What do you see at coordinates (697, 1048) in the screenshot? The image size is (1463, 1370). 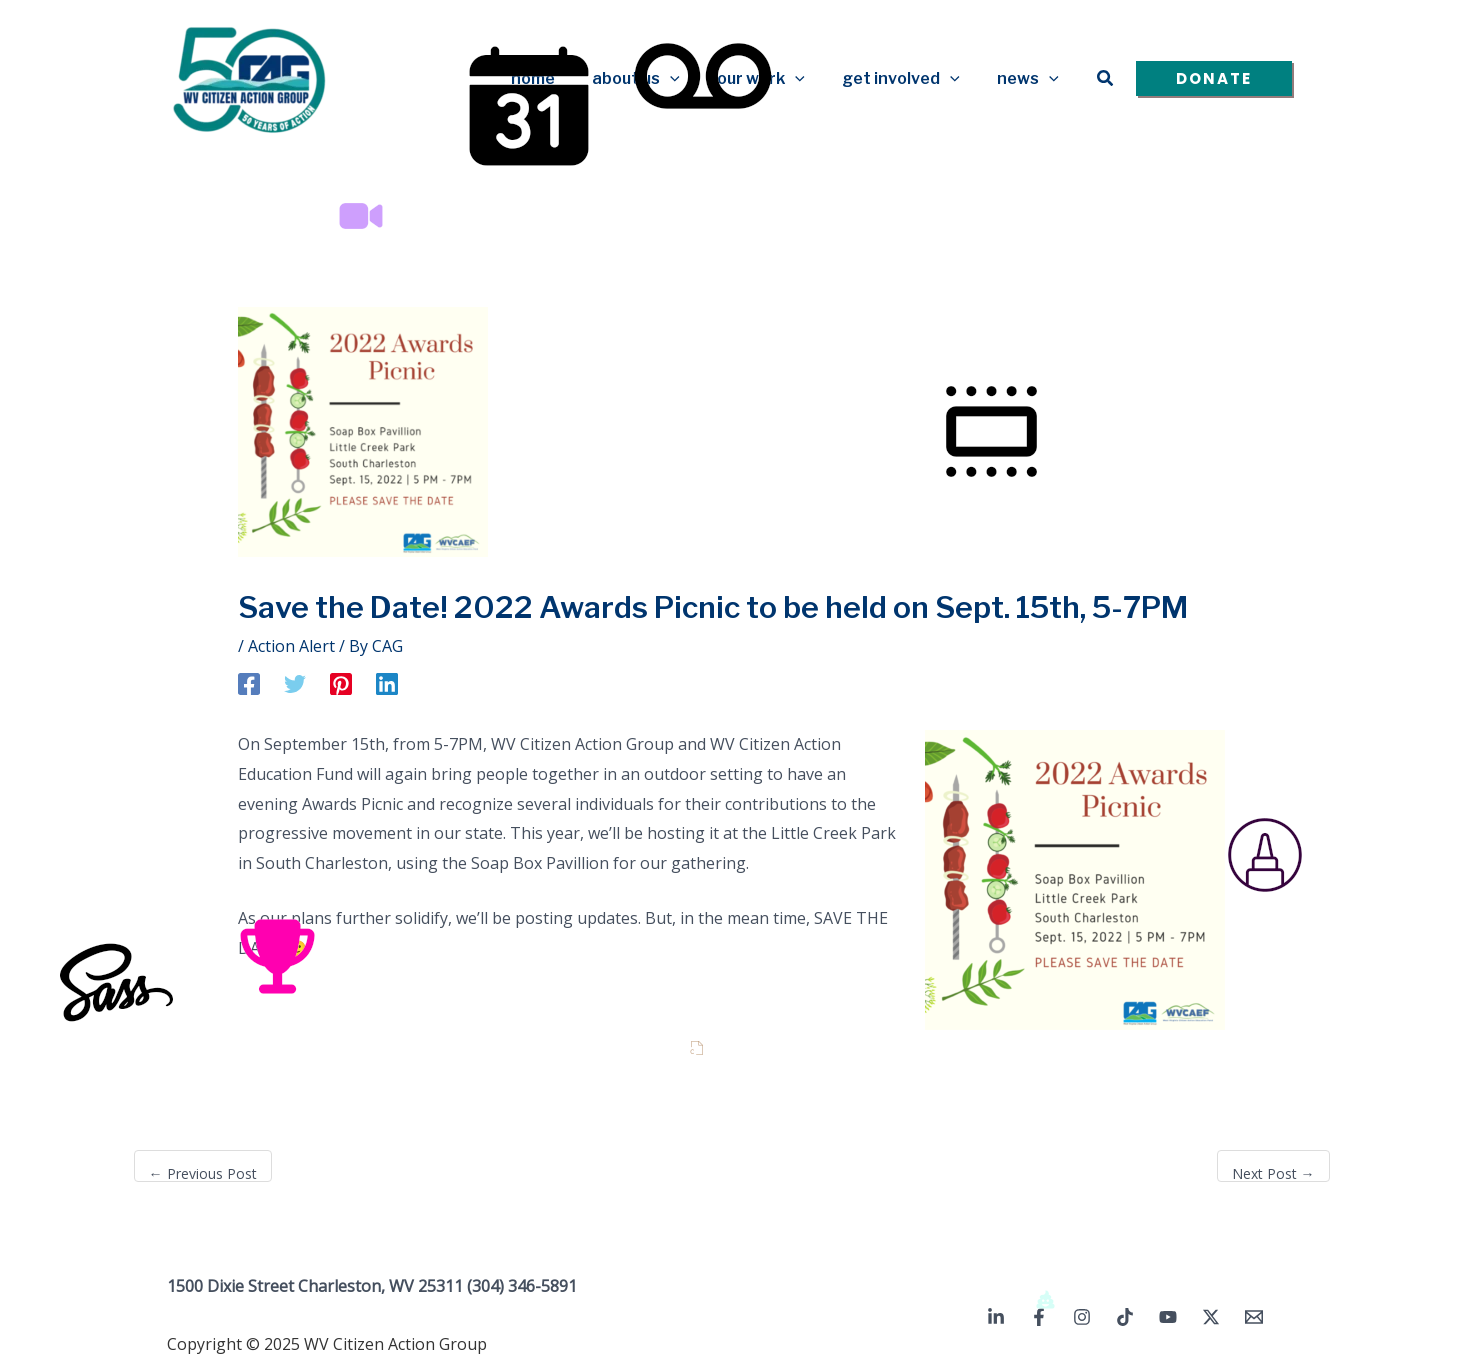 I see `open a C programming language file` at bounding box center [697, 1048].